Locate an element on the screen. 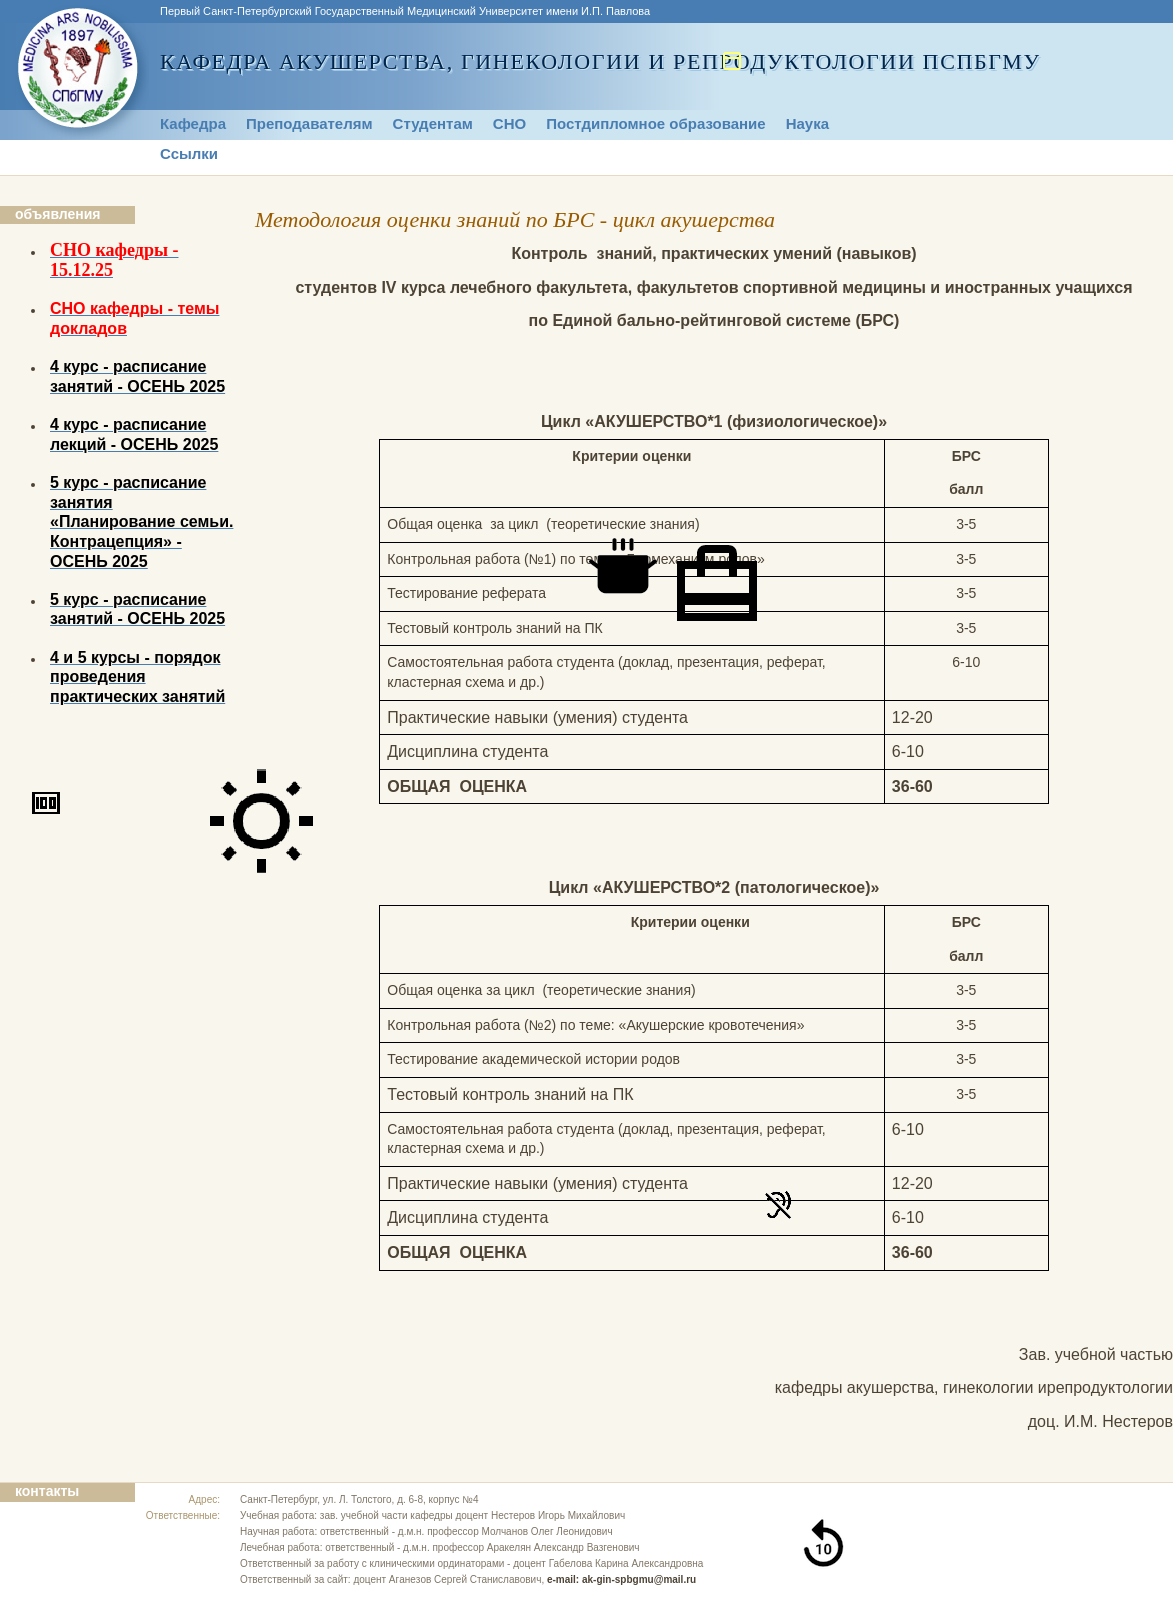 This screenshot has height=1599, width=1173. toggle light mode or bright theme is located at coordinates (261, 823).